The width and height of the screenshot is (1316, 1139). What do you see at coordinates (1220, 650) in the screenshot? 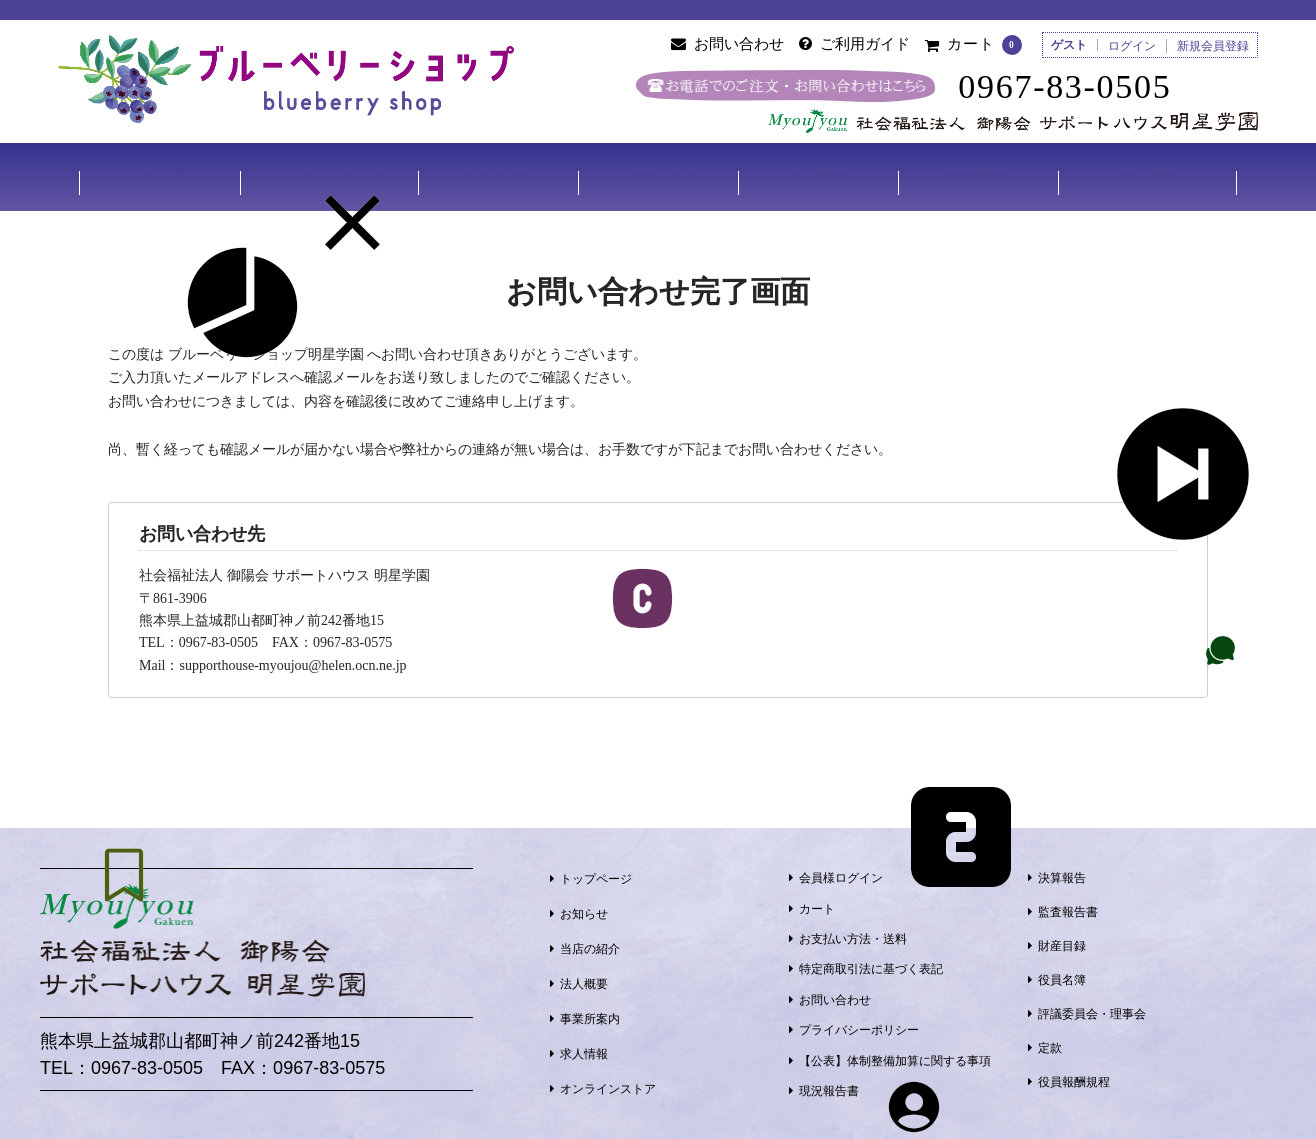
I see `open messaging or chat` at bounding box center [1220, 650].